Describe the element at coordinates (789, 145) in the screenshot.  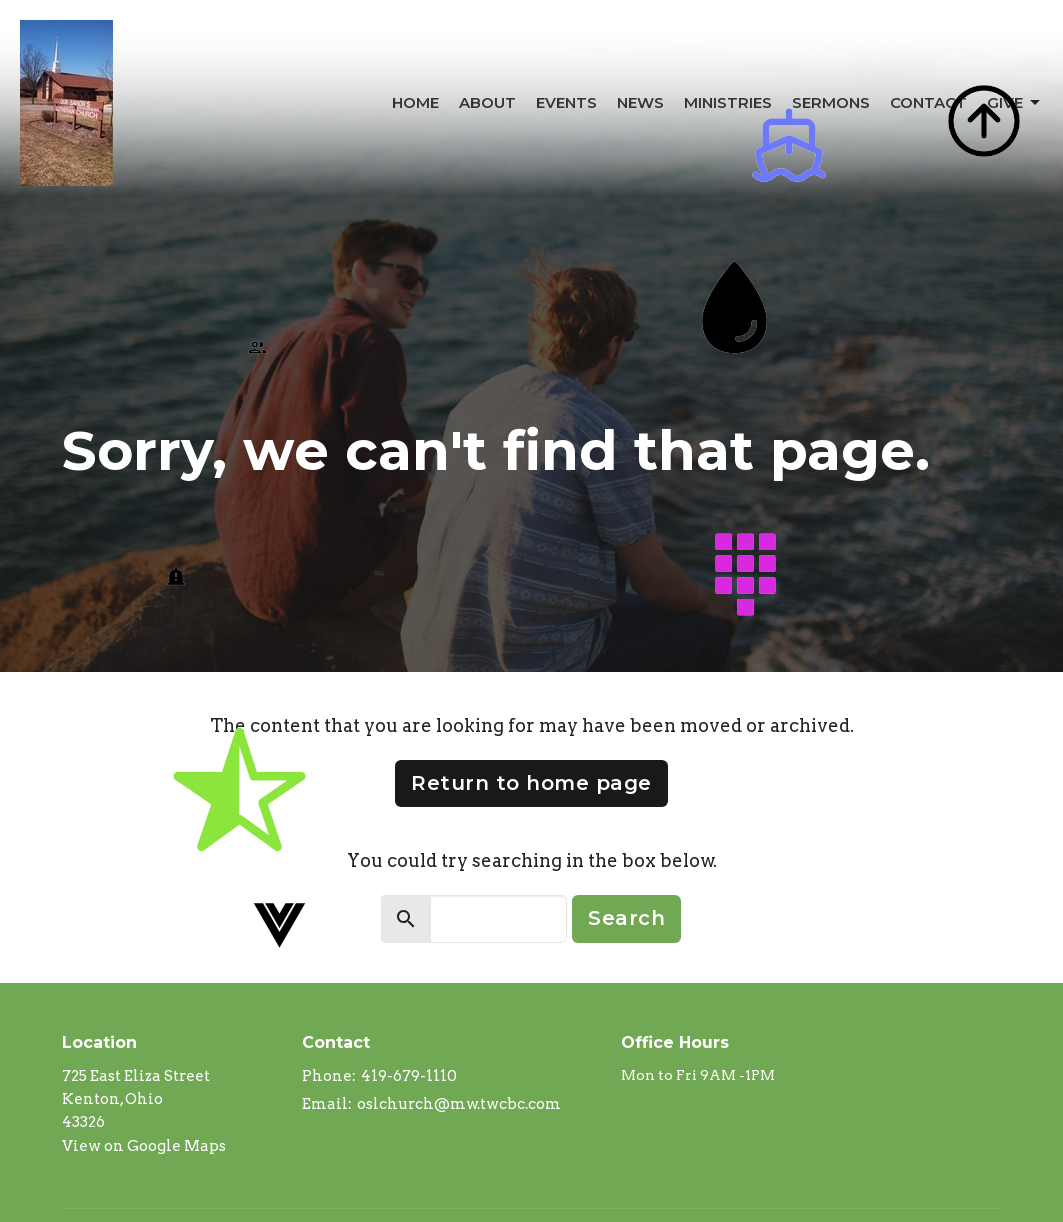
I see `access shipping or delivery options` at that location.